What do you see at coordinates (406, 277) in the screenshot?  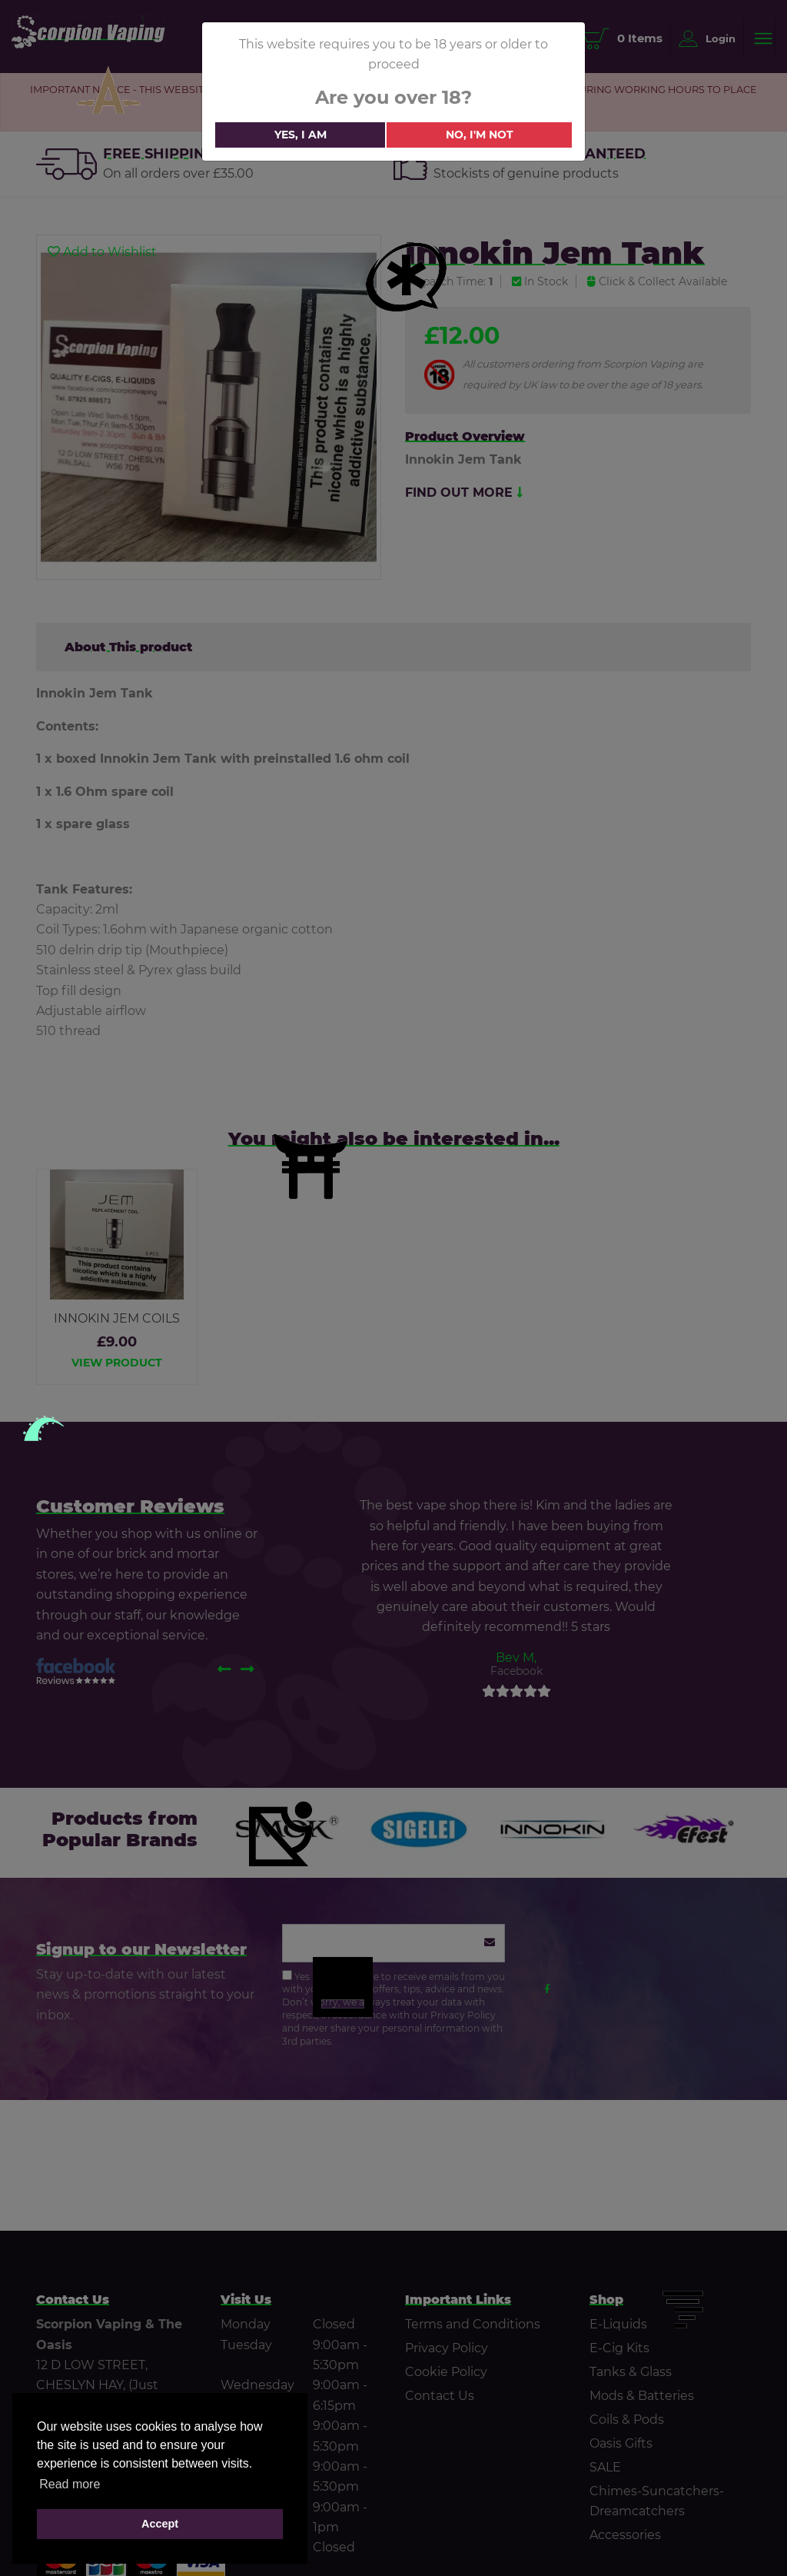 I see `asterisk open-source telephony platform logo` at bounding box center [406, 277].